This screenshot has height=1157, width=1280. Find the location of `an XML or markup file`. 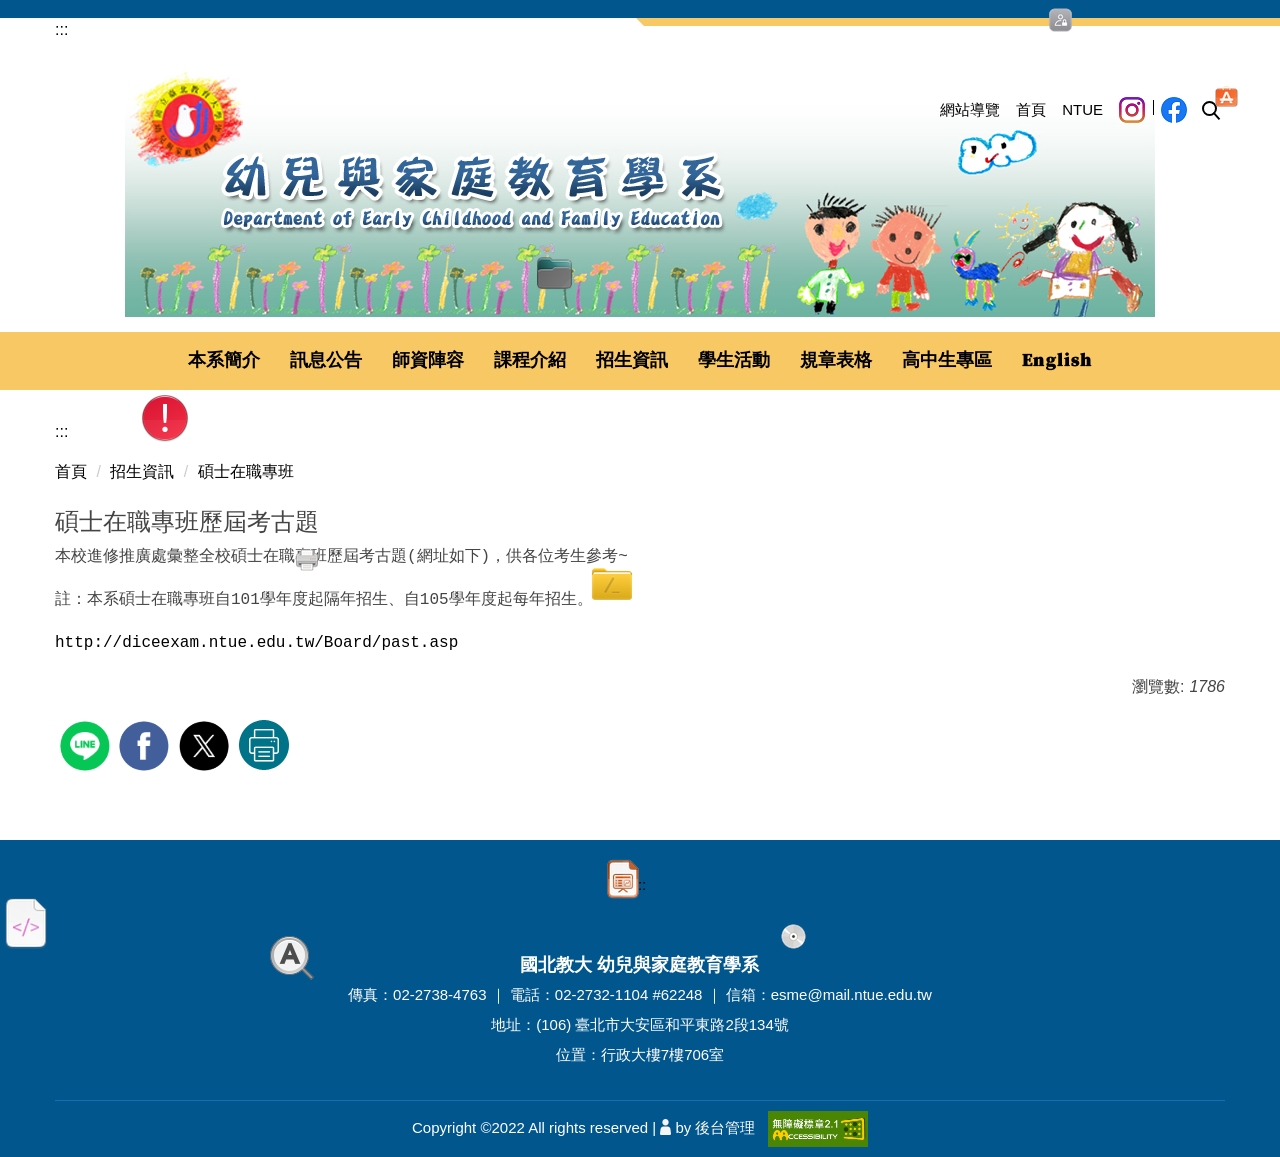

an XML or markup file is located at coordinates (26, 923).